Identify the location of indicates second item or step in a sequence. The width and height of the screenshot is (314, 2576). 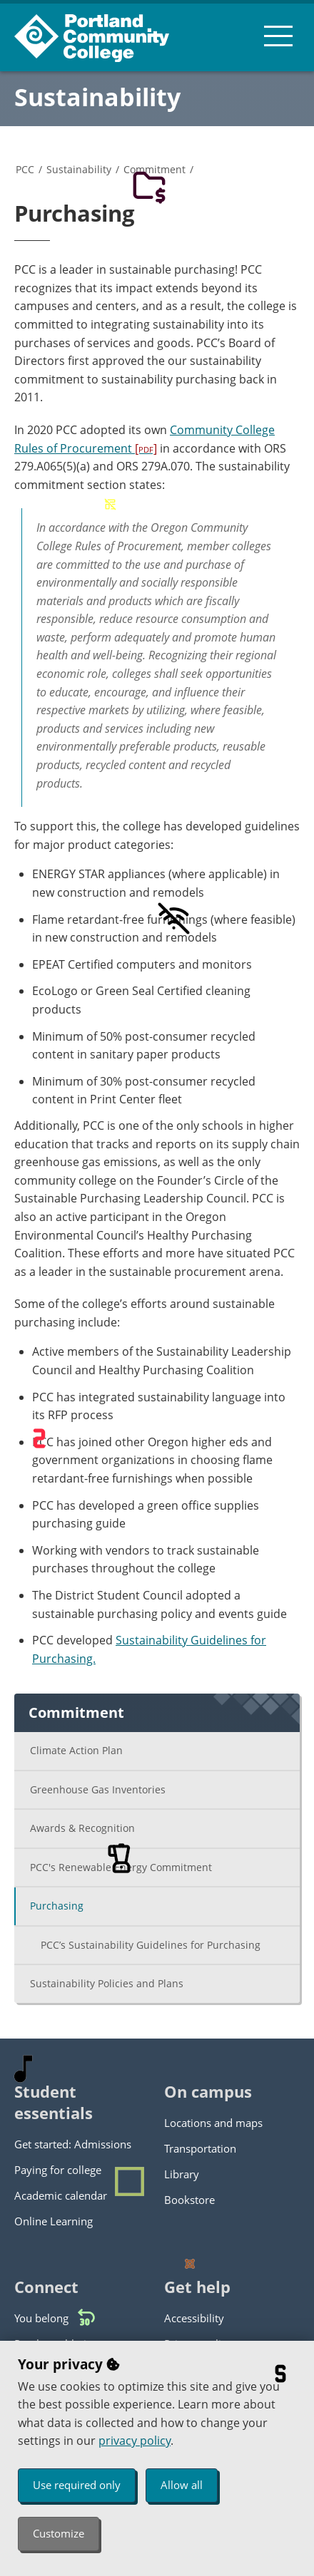
(39, 1438).